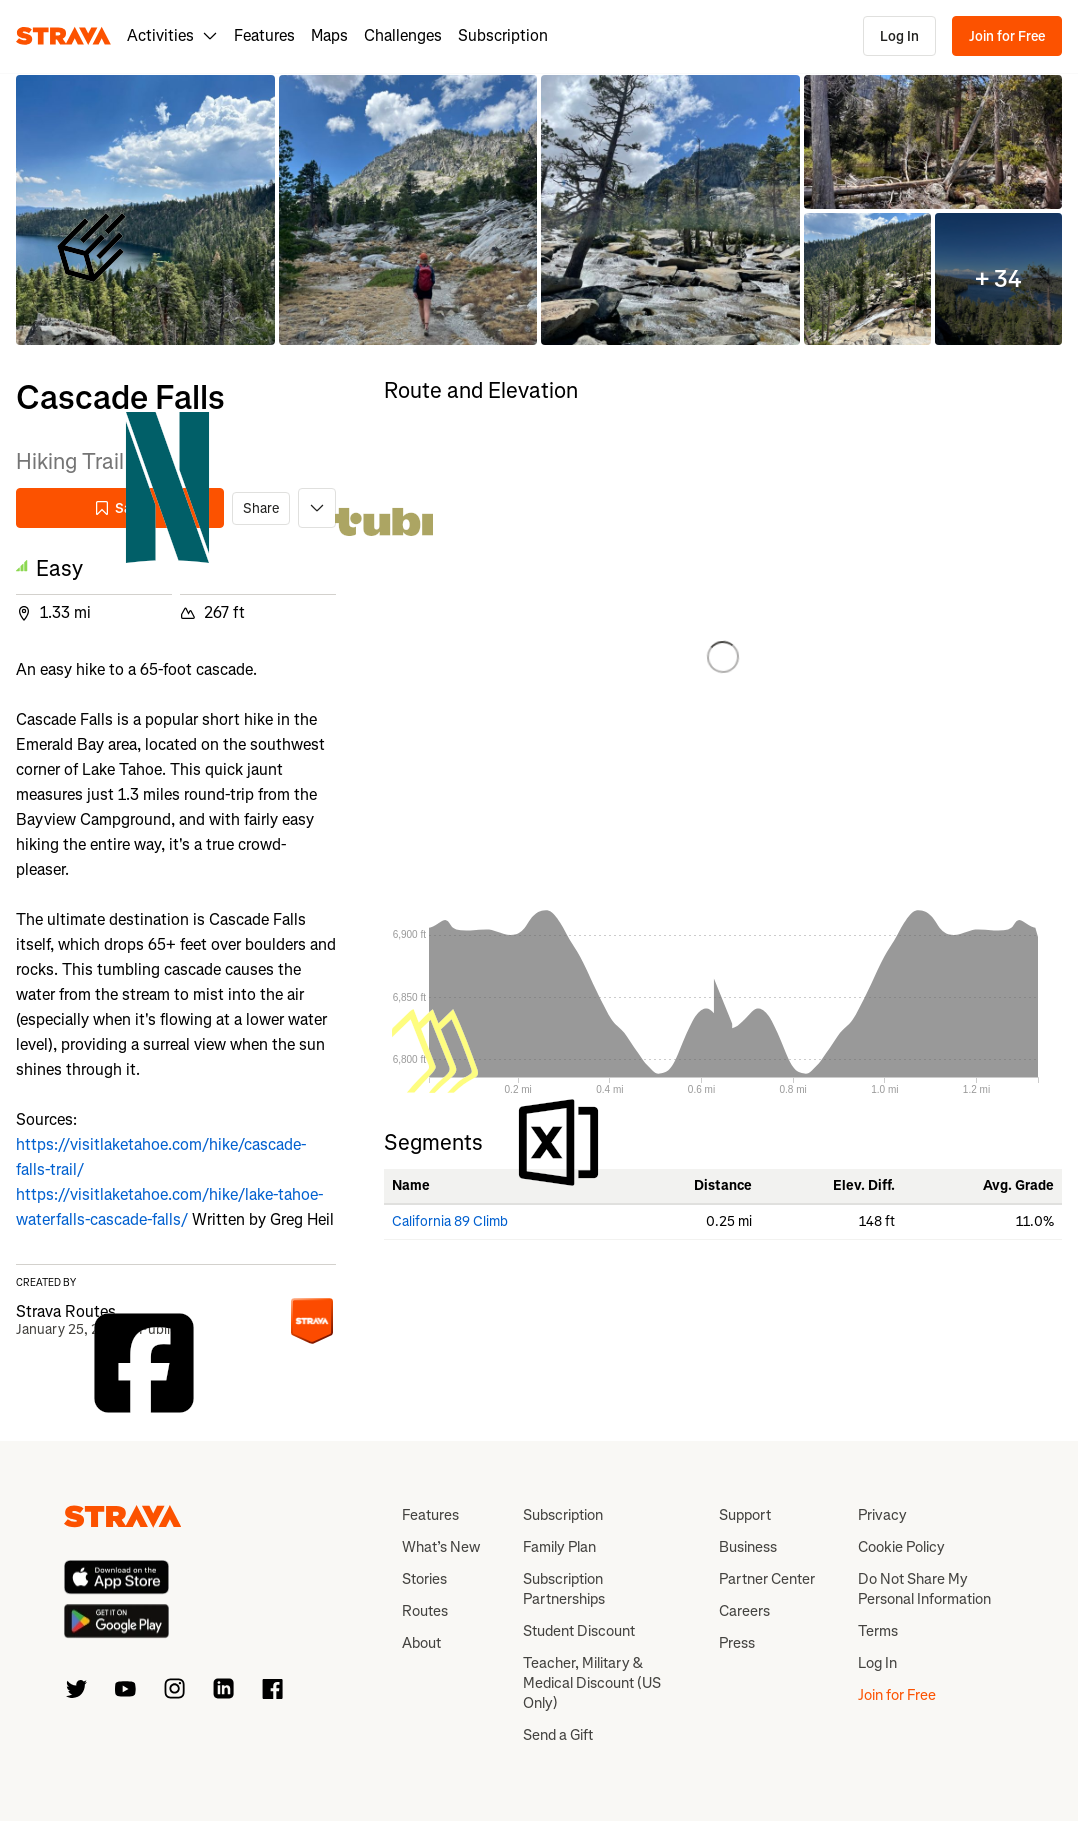 Image resolution: width=1078 pixels, height=1821 pixels. What do you see at coordinates (91, 247) in the screenshot?
I see `iced framework logo` at bounding box center [91, 247].